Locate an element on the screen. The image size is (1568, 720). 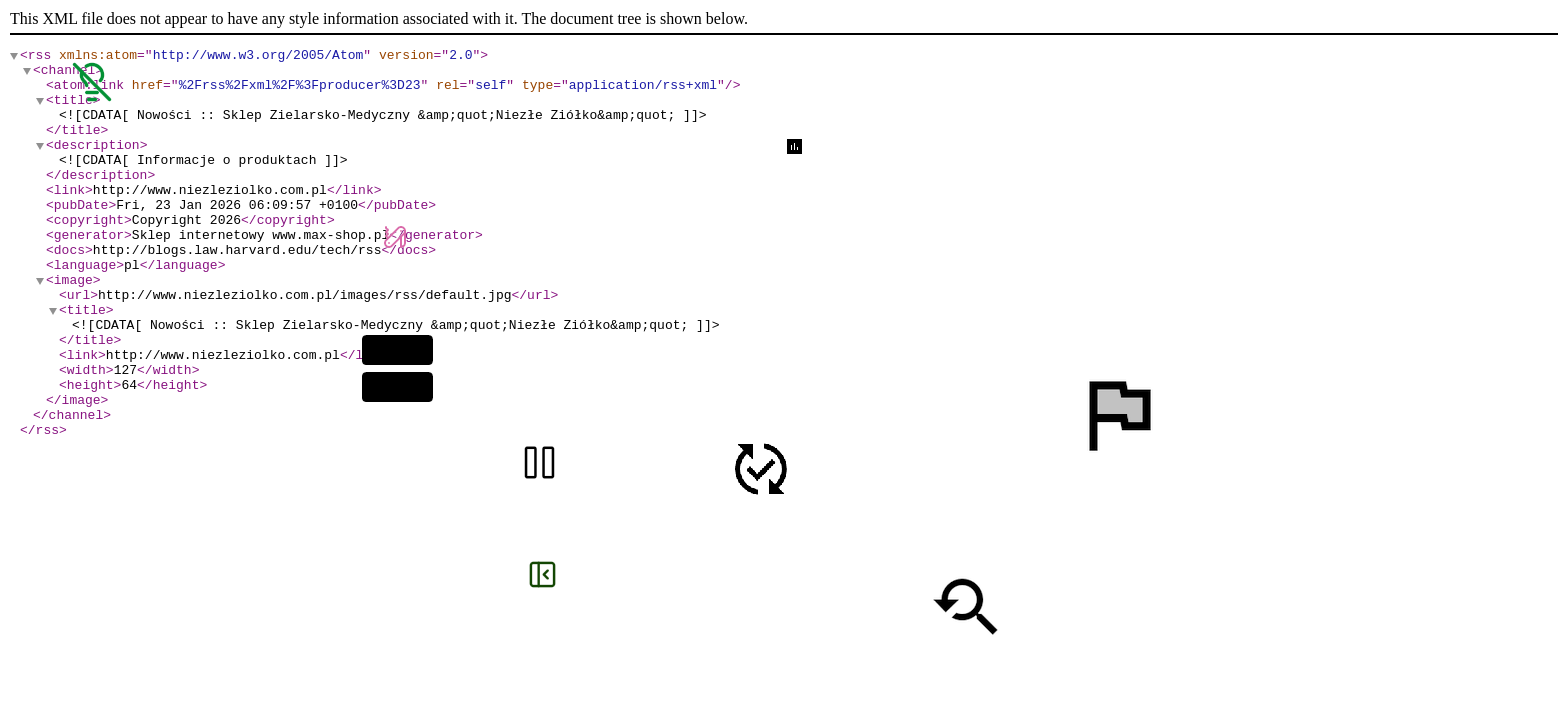
view agenda or list layout is located at coordinates (399, 368).